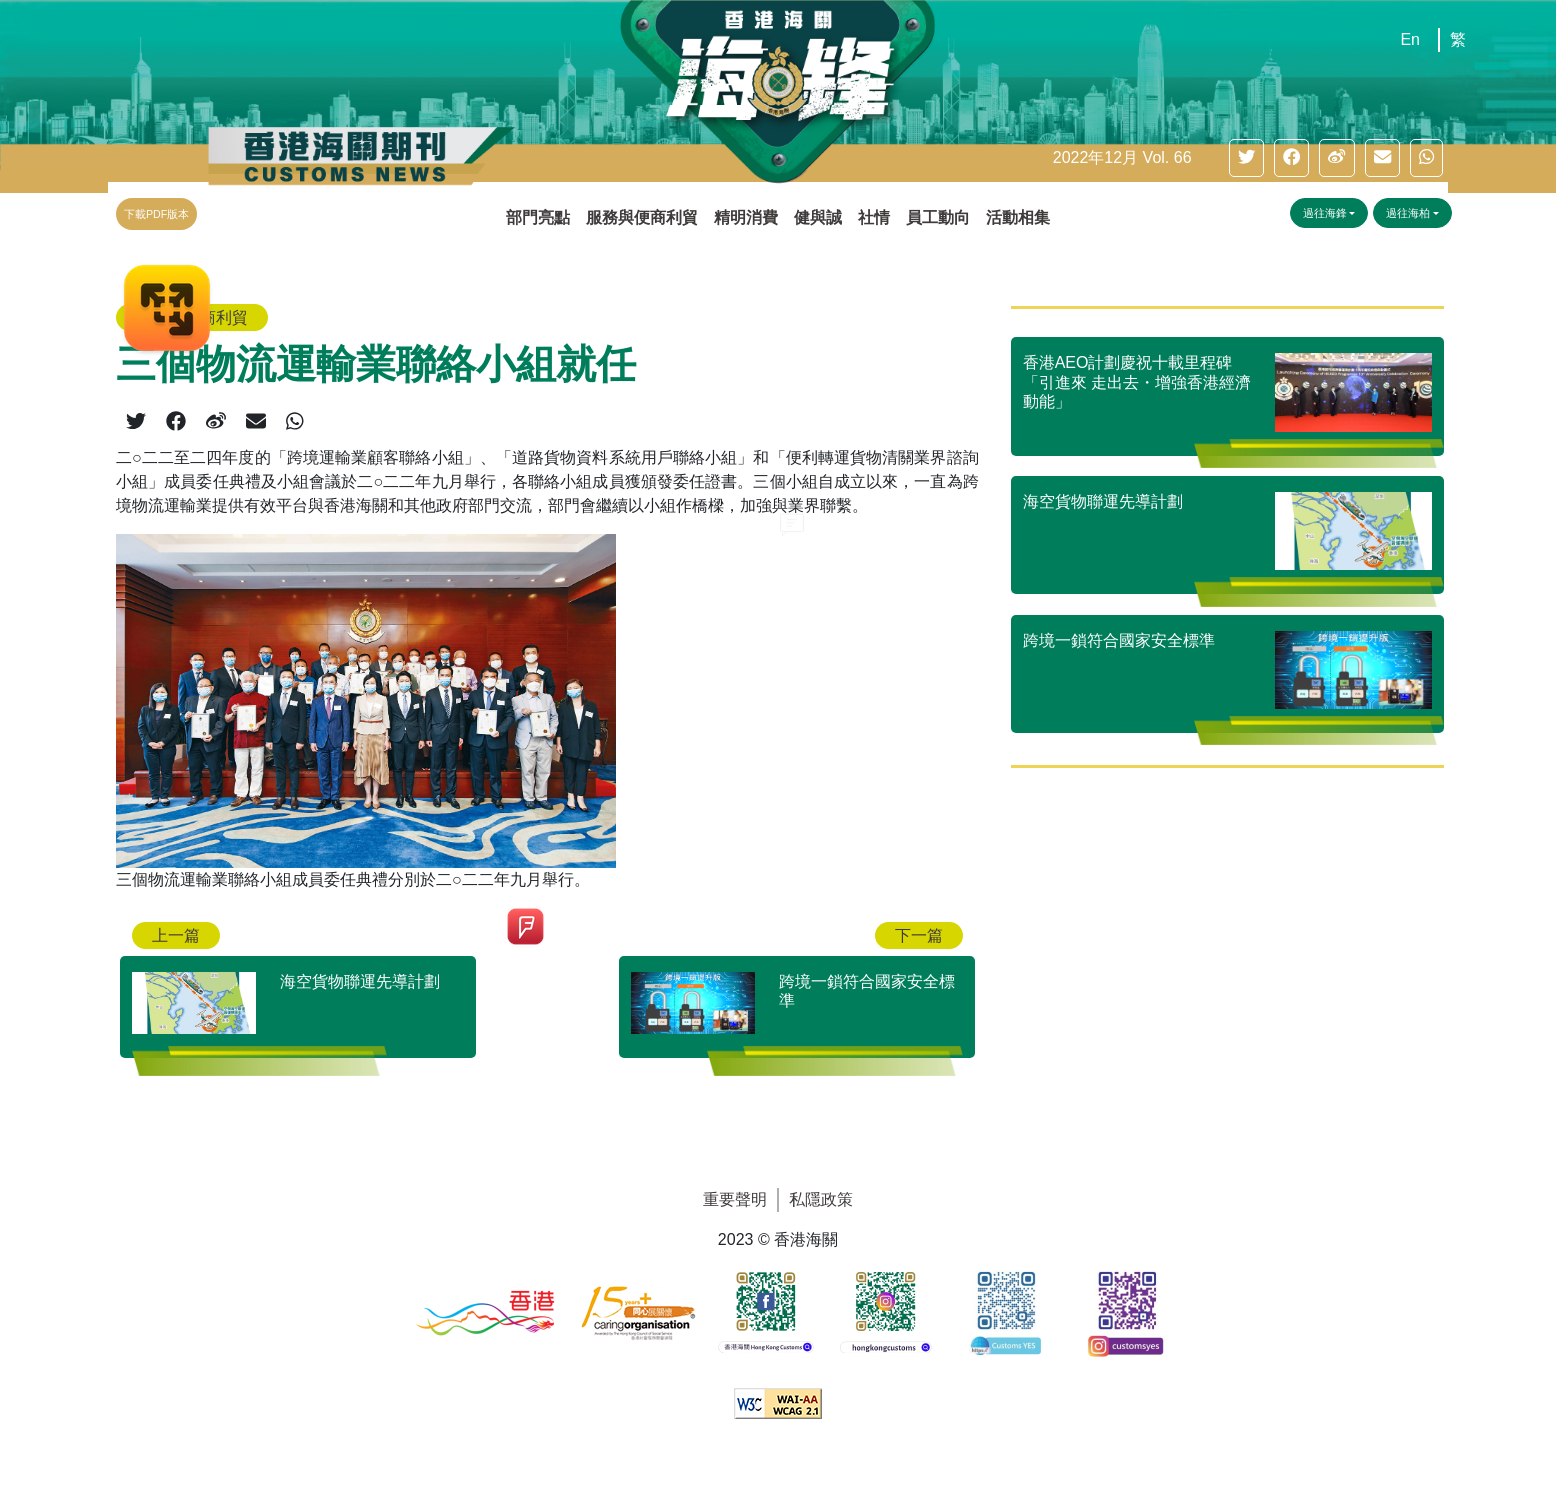 The height and width of the screenshot is (1497, 1556). I want to click on open vmware player application, so click(167, 308).